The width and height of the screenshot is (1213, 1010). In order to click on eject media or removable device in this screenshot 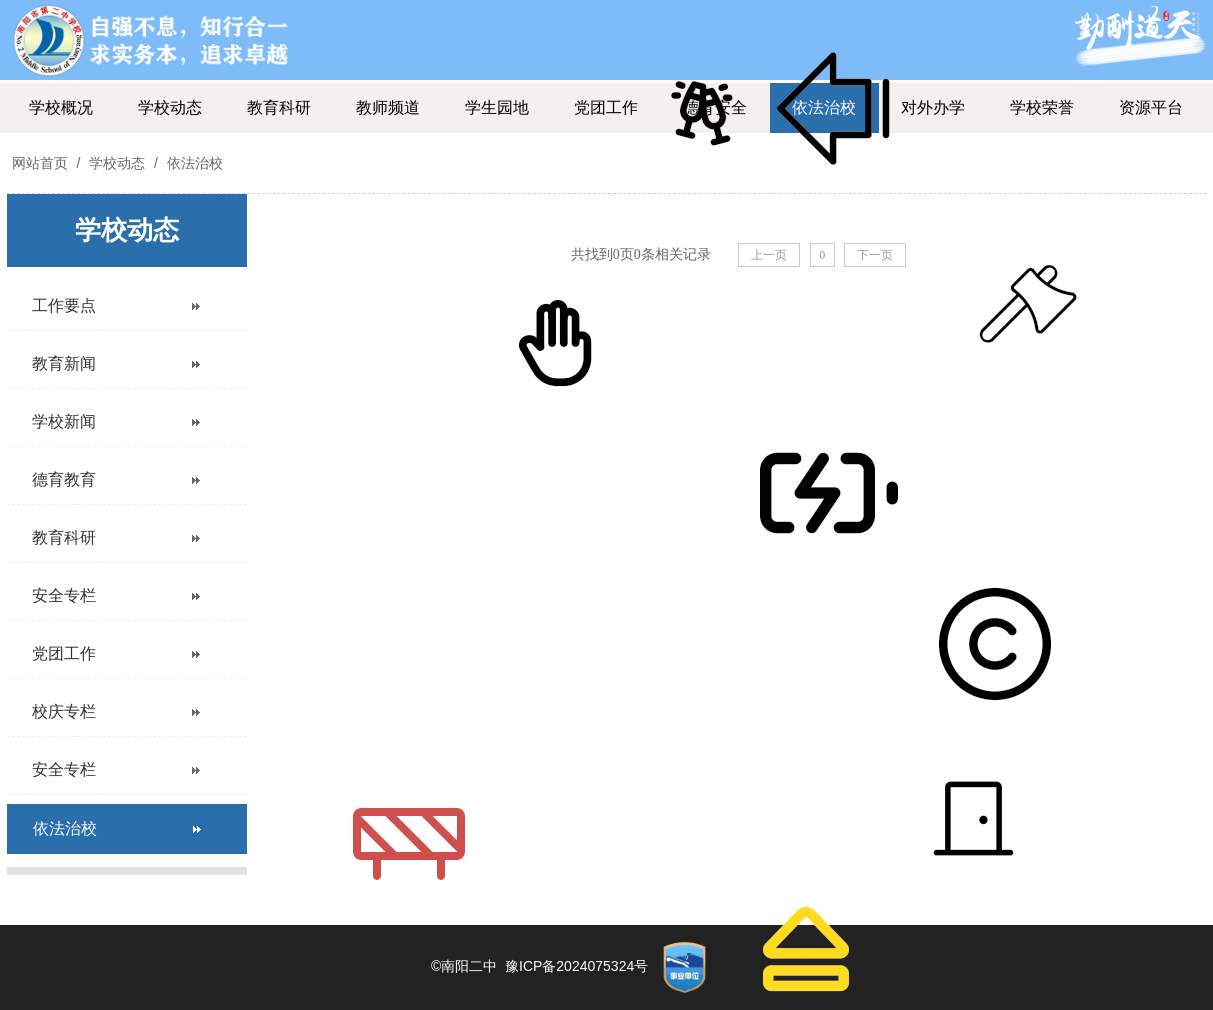, I will do `click(806, 955)`.